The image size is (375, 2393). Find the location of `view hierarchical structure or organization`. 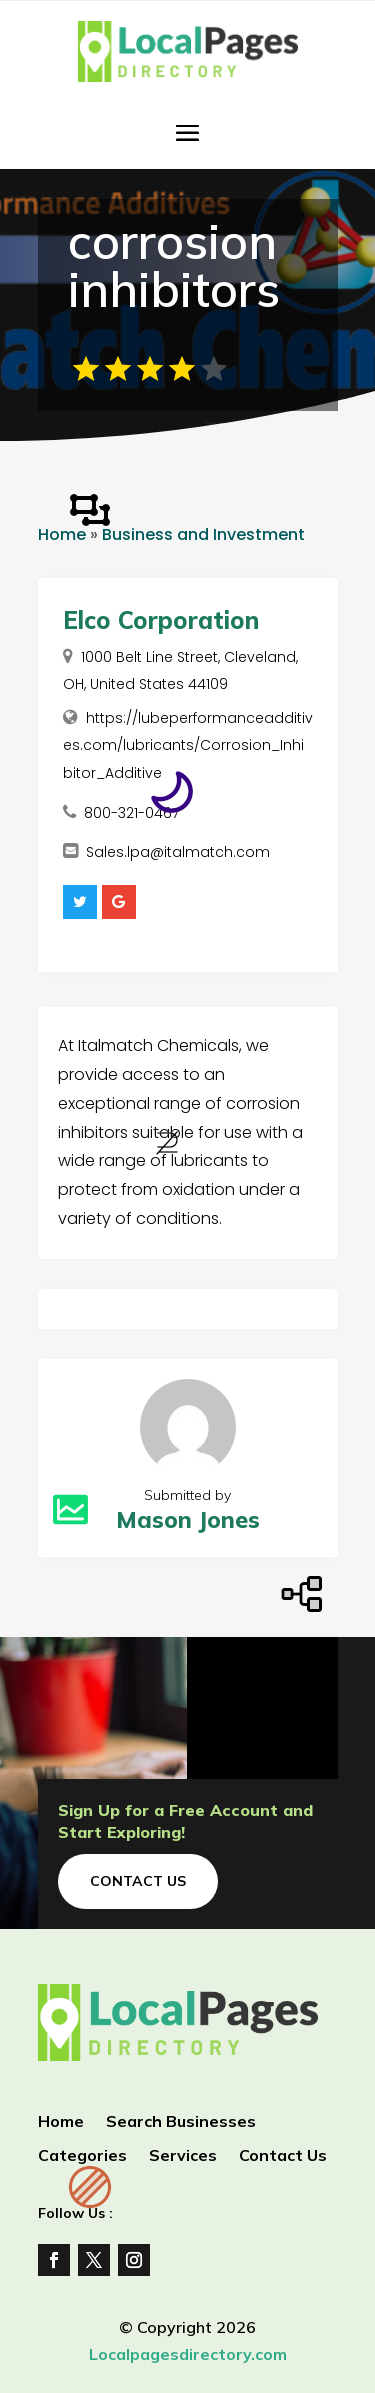

view hierarchical structure or organization is located at coordinates (304, 1594).